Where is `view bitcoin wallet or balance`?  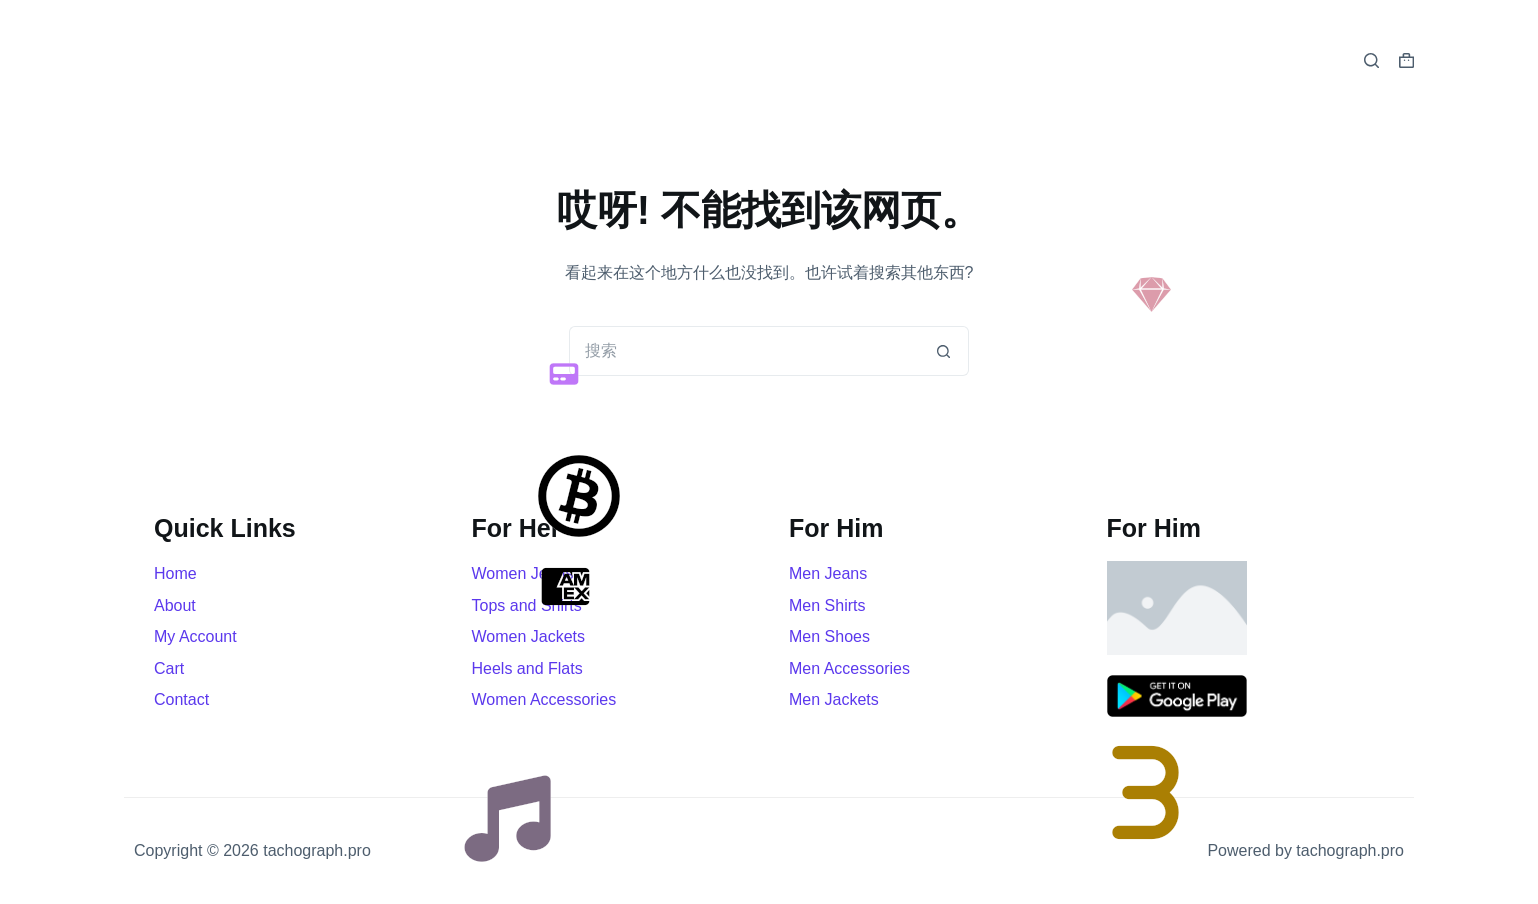 view bitcoin wallet or balance is located at coordinates (579, 496).